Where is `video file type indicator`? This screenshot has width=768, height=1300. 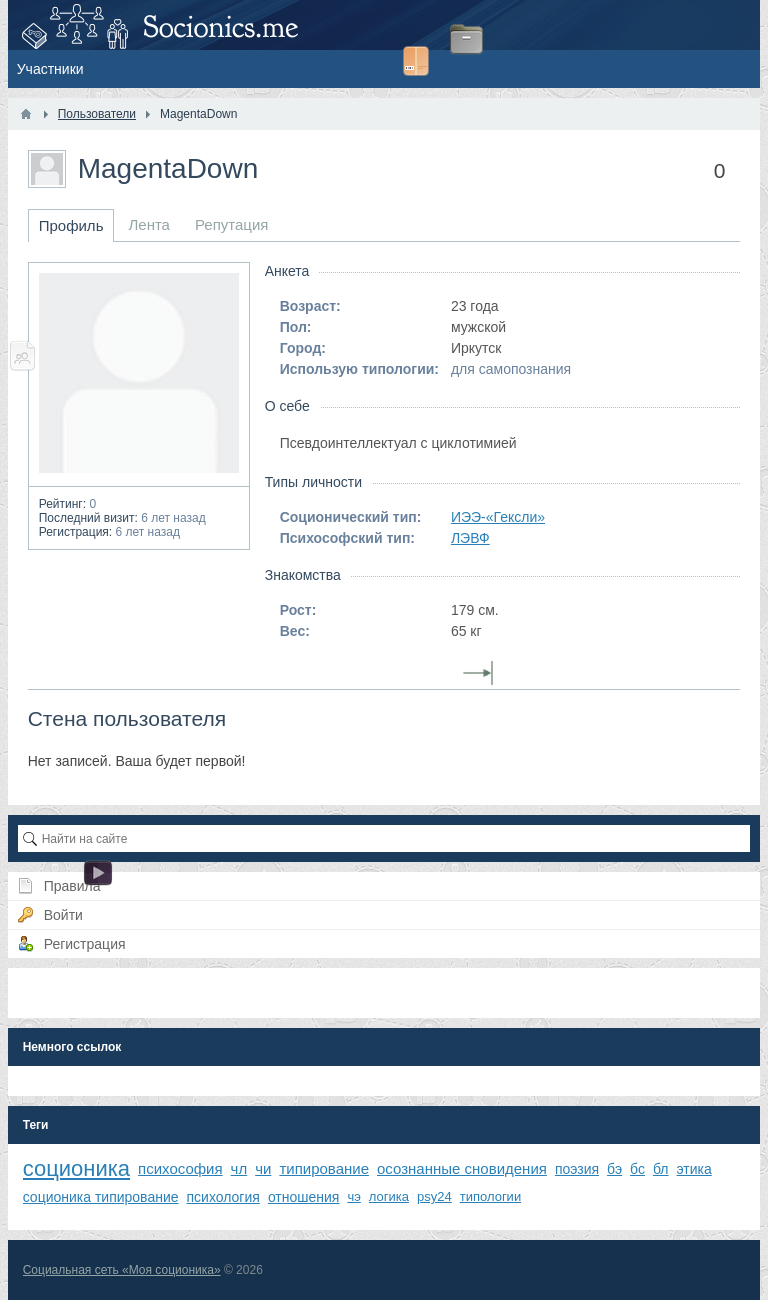
video file type indicator is located at coordinates (98, 872).